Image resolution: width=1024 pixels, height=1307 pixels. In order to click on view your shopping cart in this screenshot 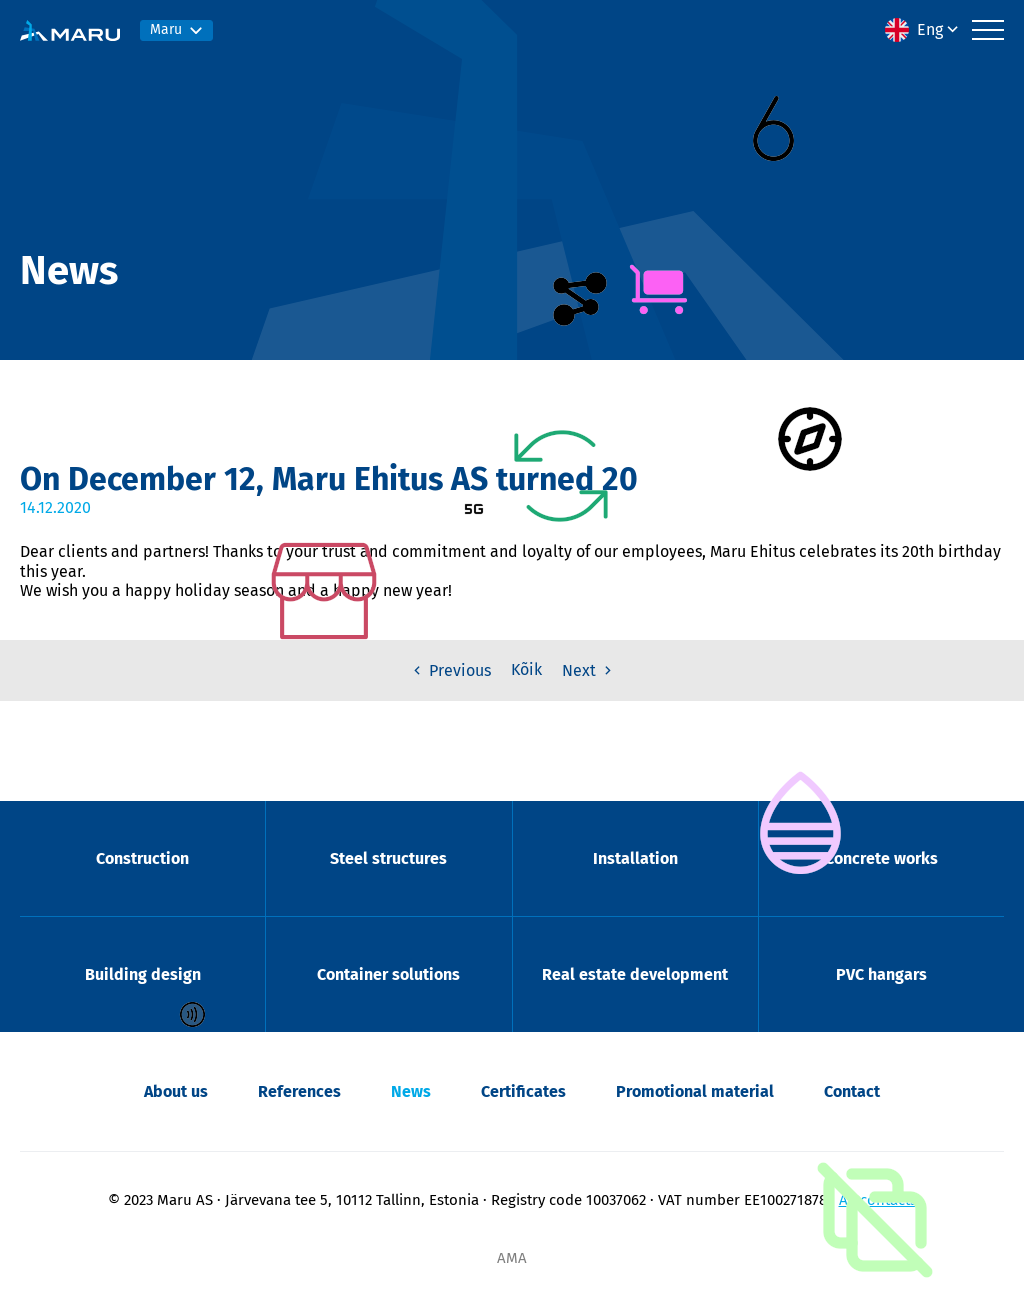, I will do `click(657, 286)`.